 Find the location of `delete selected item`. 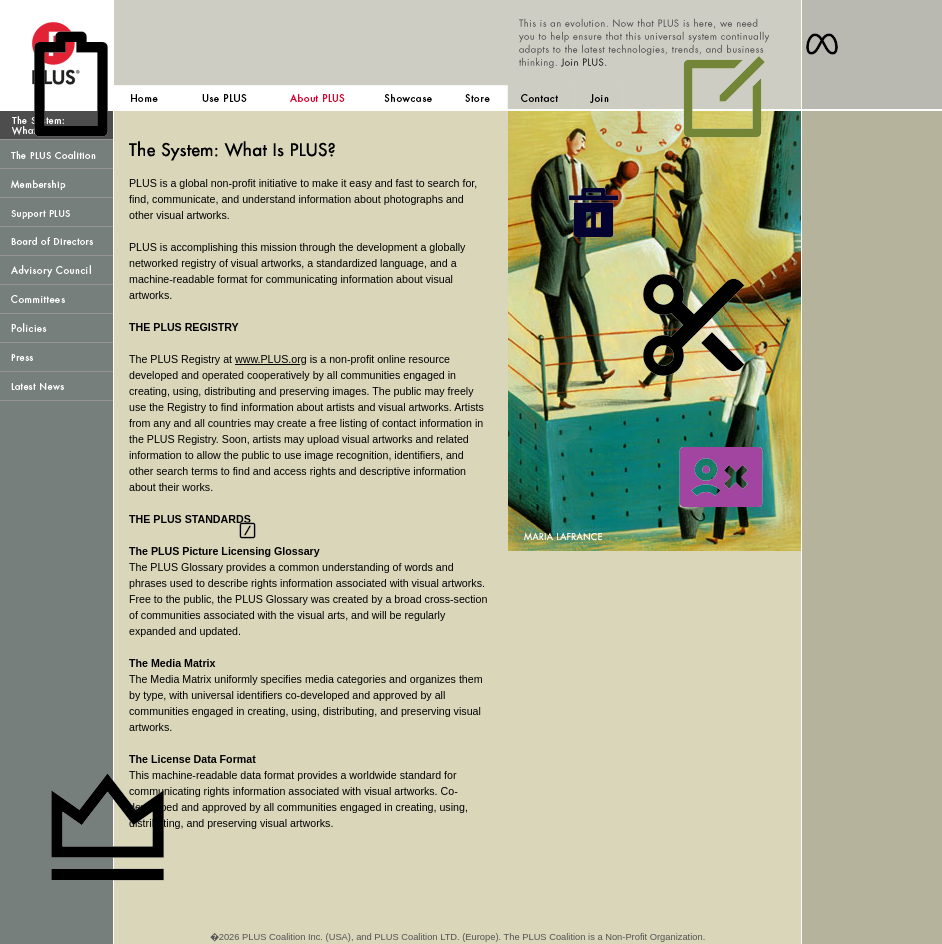

delete selected item is located at coordinates (593, 212).